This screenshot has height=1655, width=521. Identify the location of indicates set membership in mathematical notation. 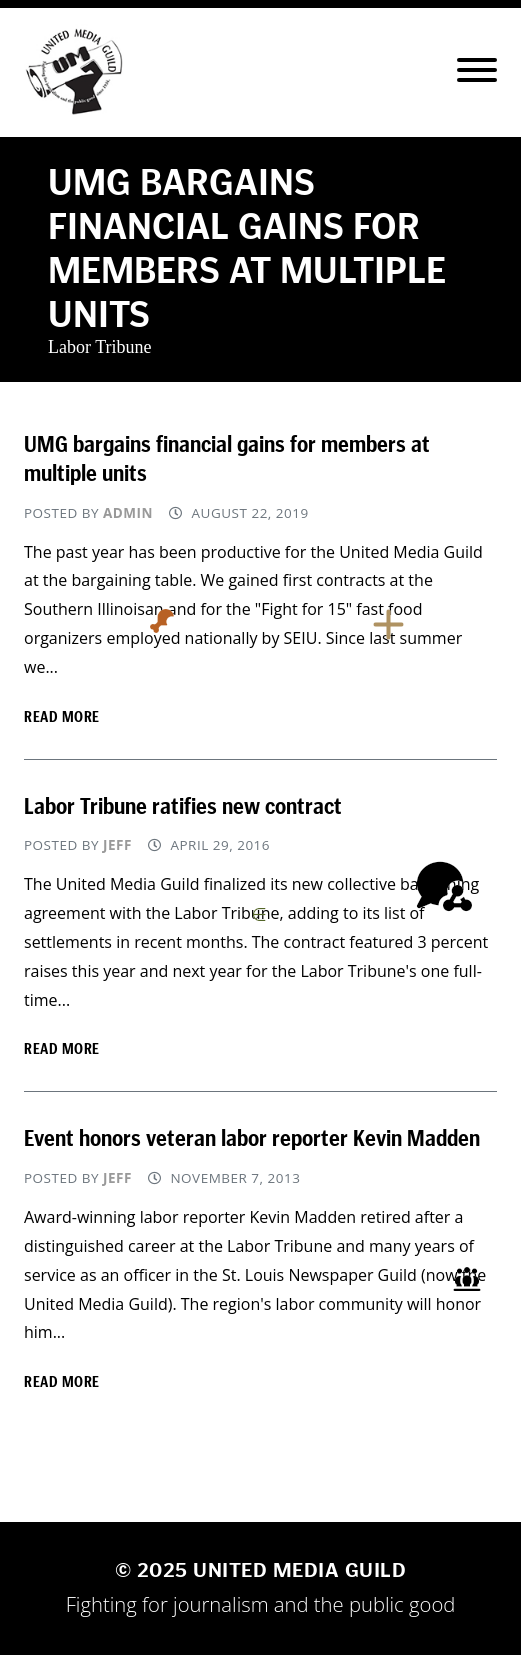
(259, 914).